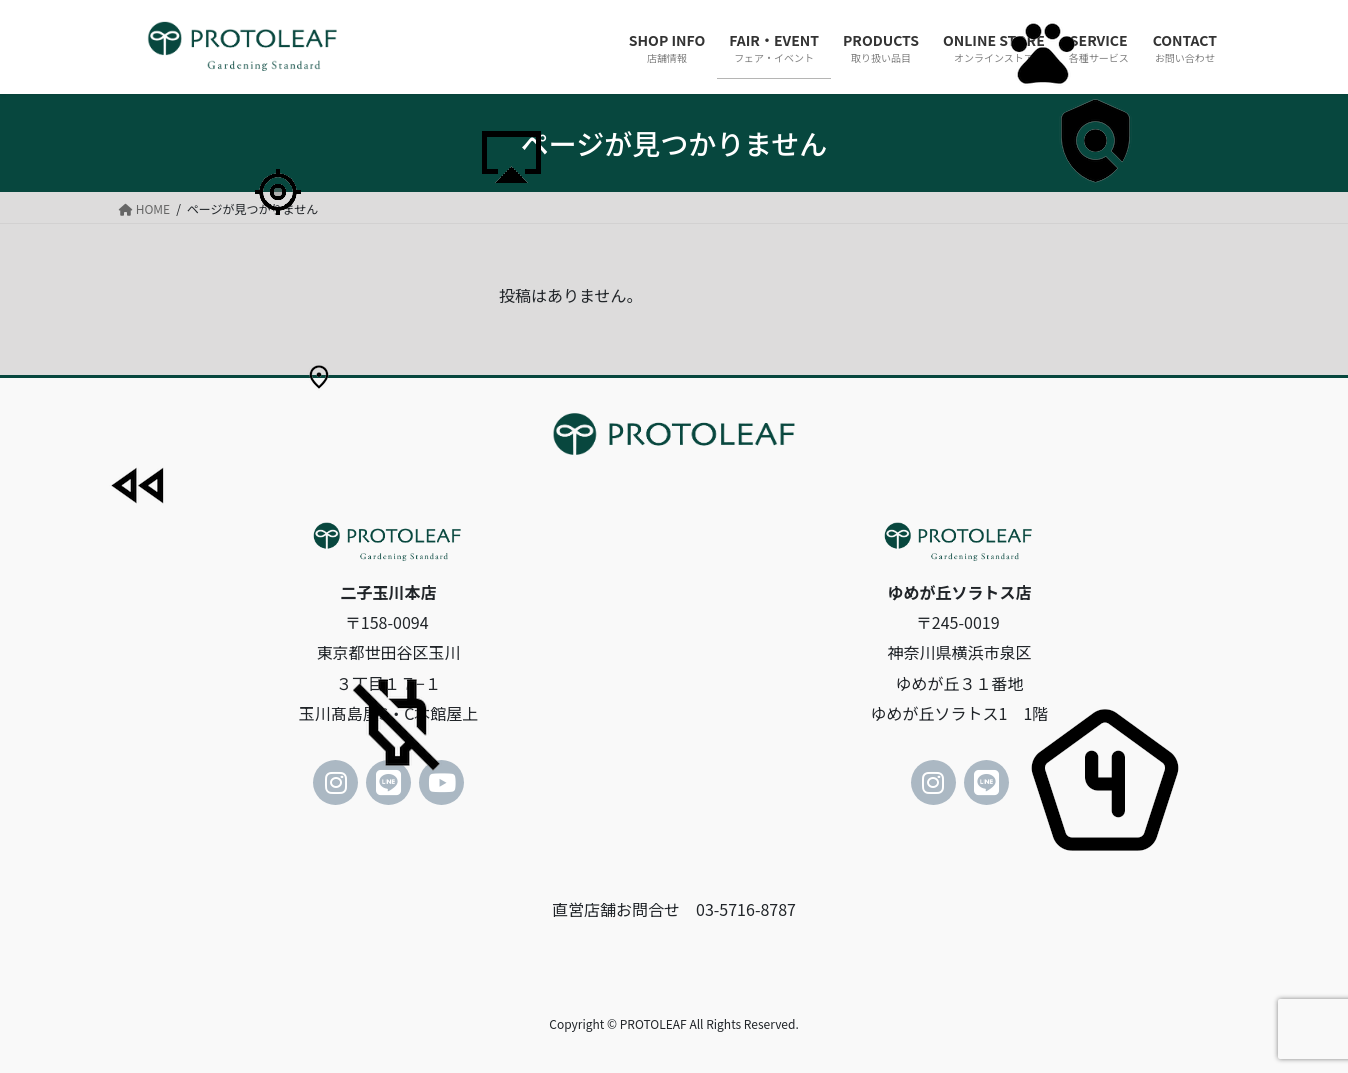 This screenshot has width=1348, height=1073. Describe the element at coordinates (511, 155) in the screenshot. I see `stream content to an external display` at that location.